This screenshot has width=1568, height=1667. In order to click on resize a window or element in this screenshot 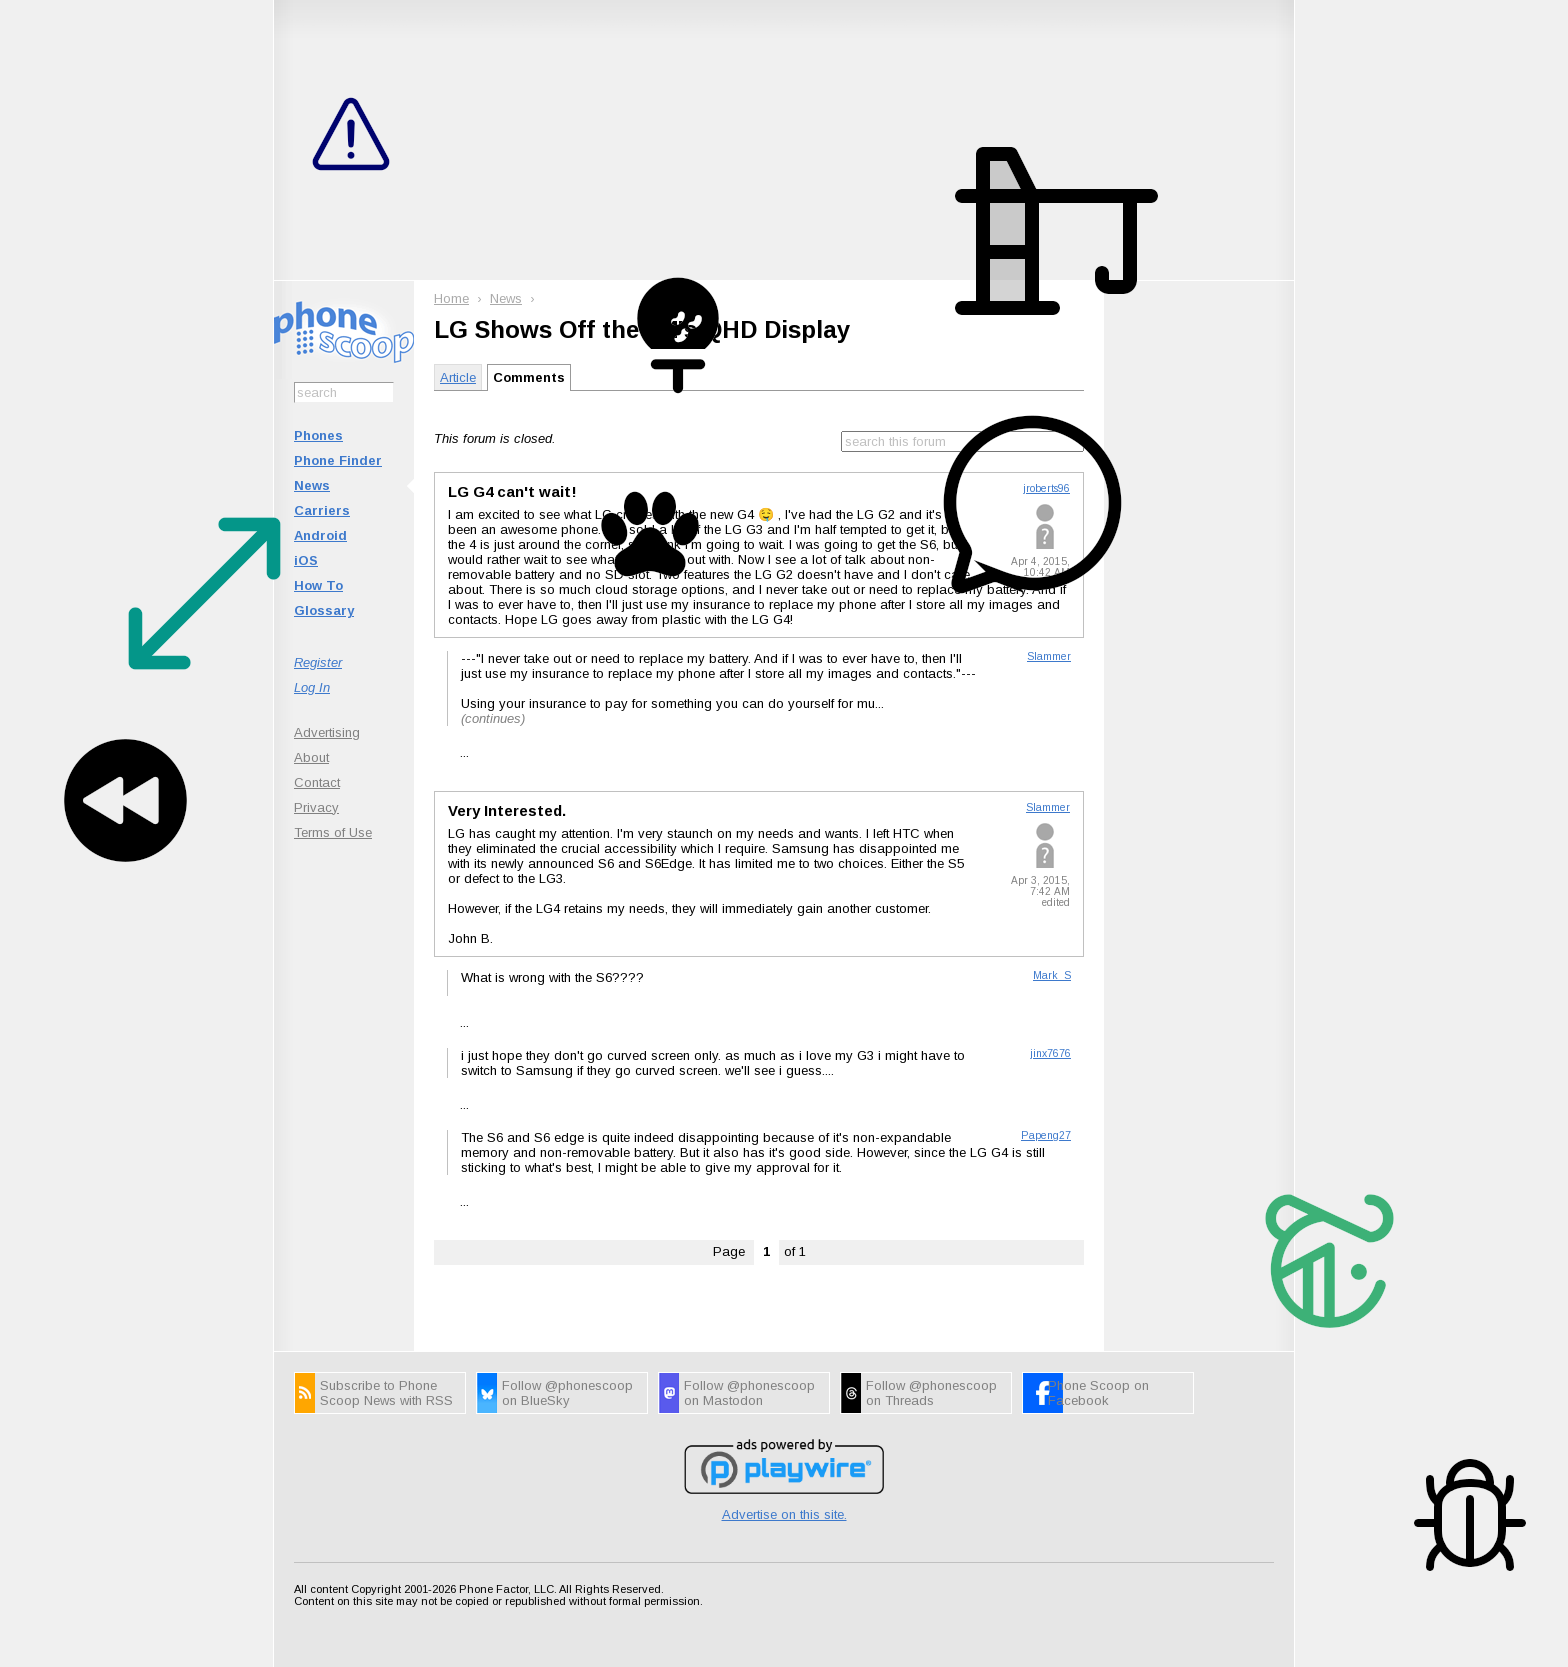, I will do `click(204, 593)`.